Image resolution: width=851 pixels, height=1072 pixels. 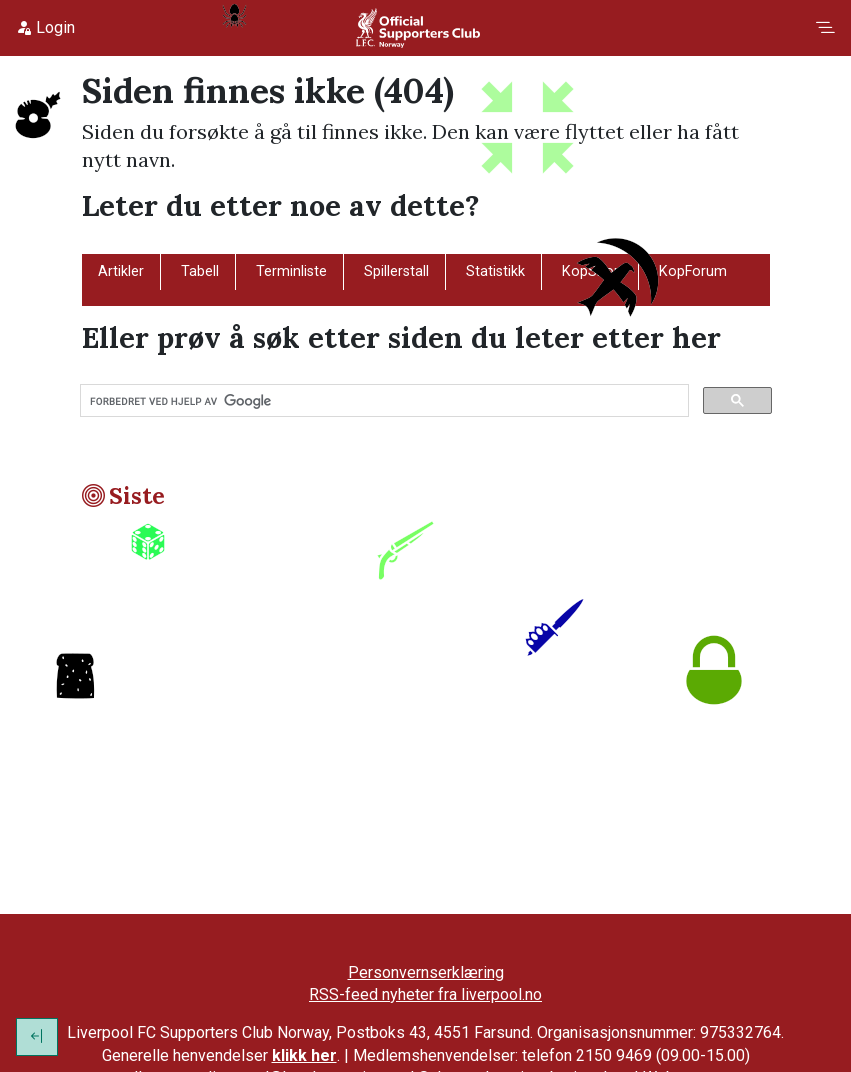 I want to click on roll the dice or randomize, so click(x=148, y=542).